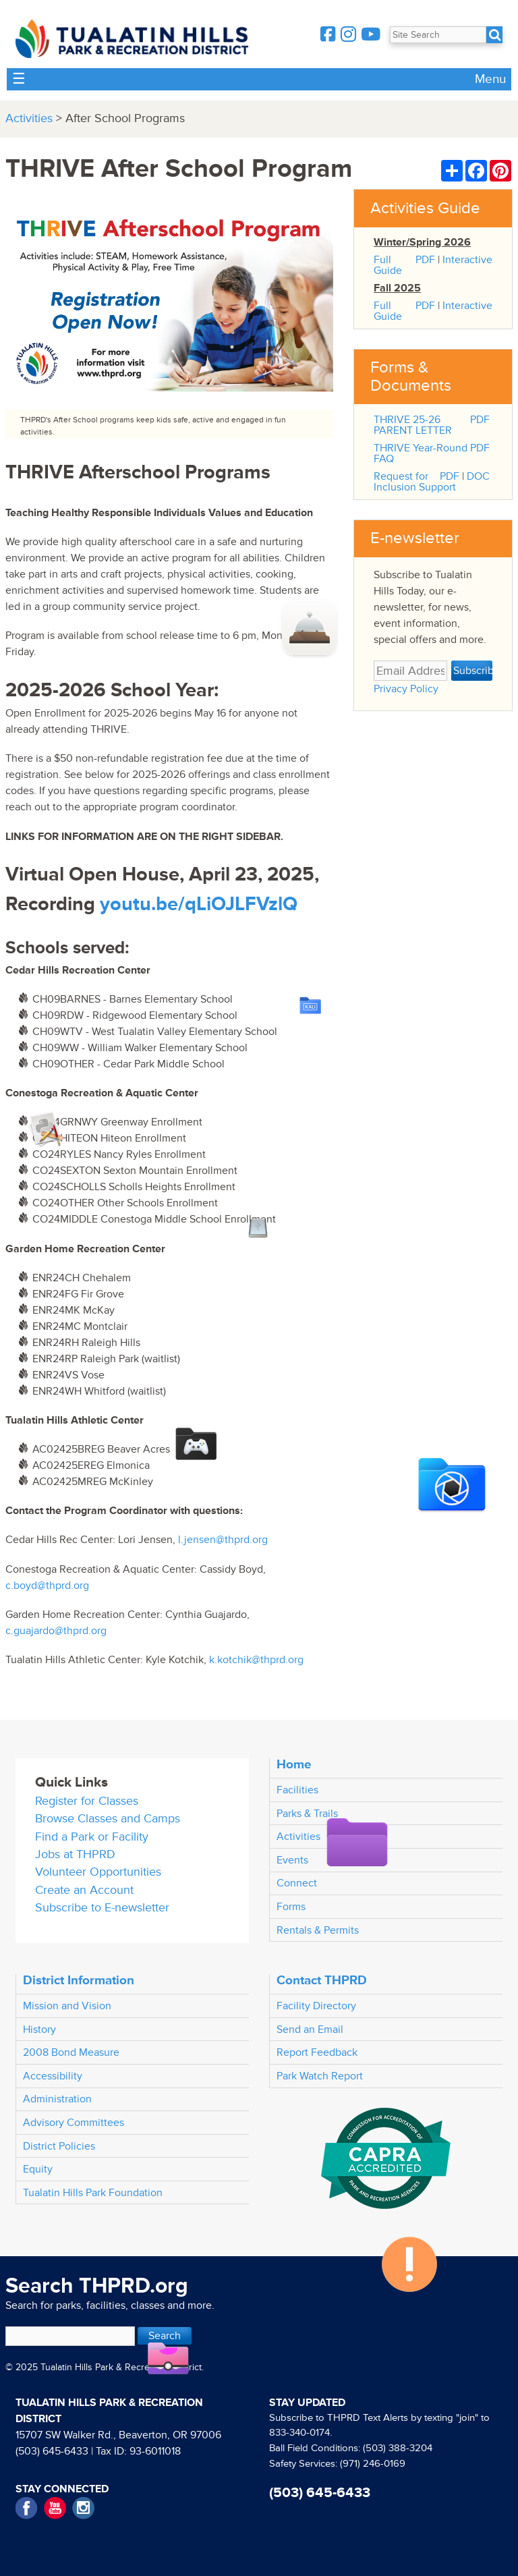  I want to click on indicates locally modified file not yet staged for commit, so click(409, 2264).